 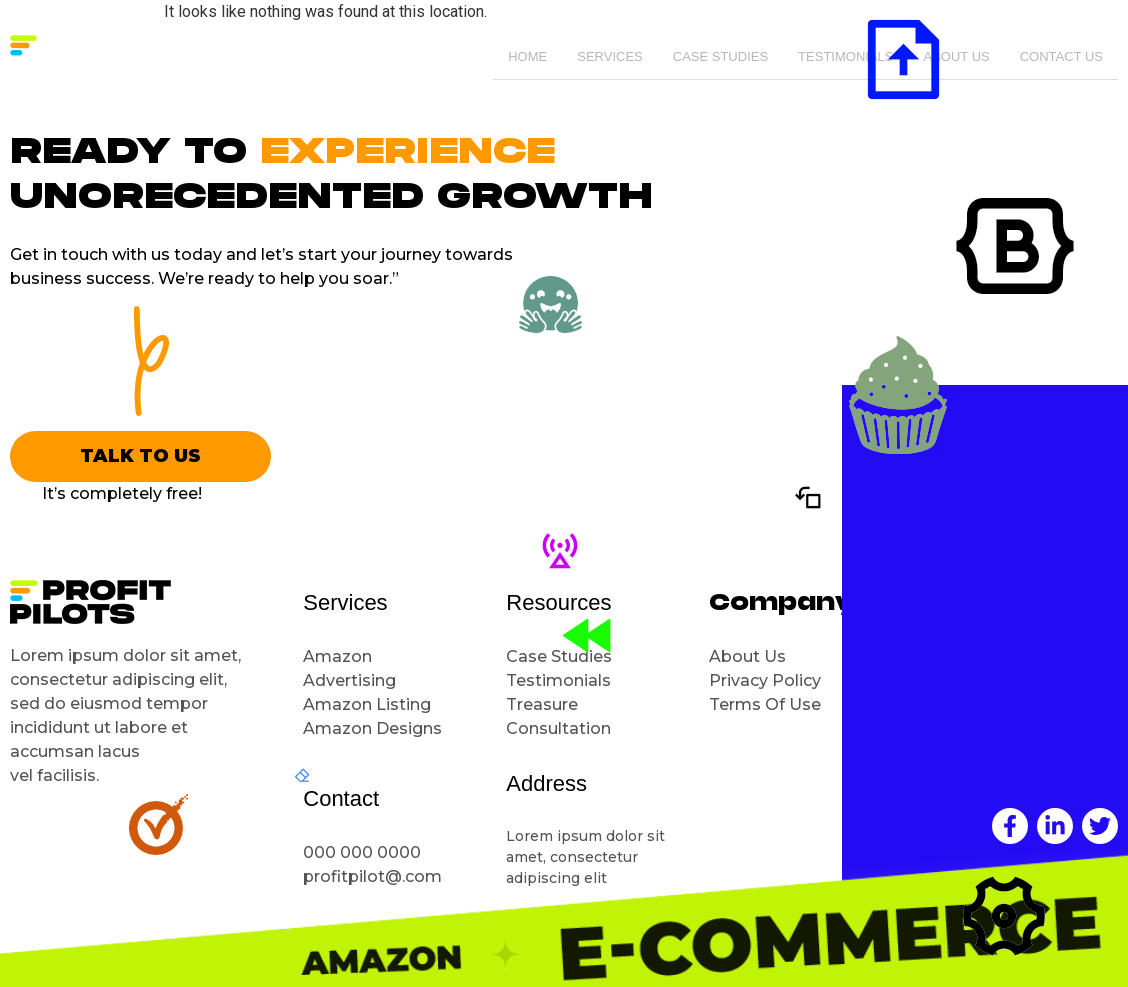 What do you see at coordinates (1015, 246) in the screenshot?
I see `bootstrap framework logo` at bounding box center [1015, 246].